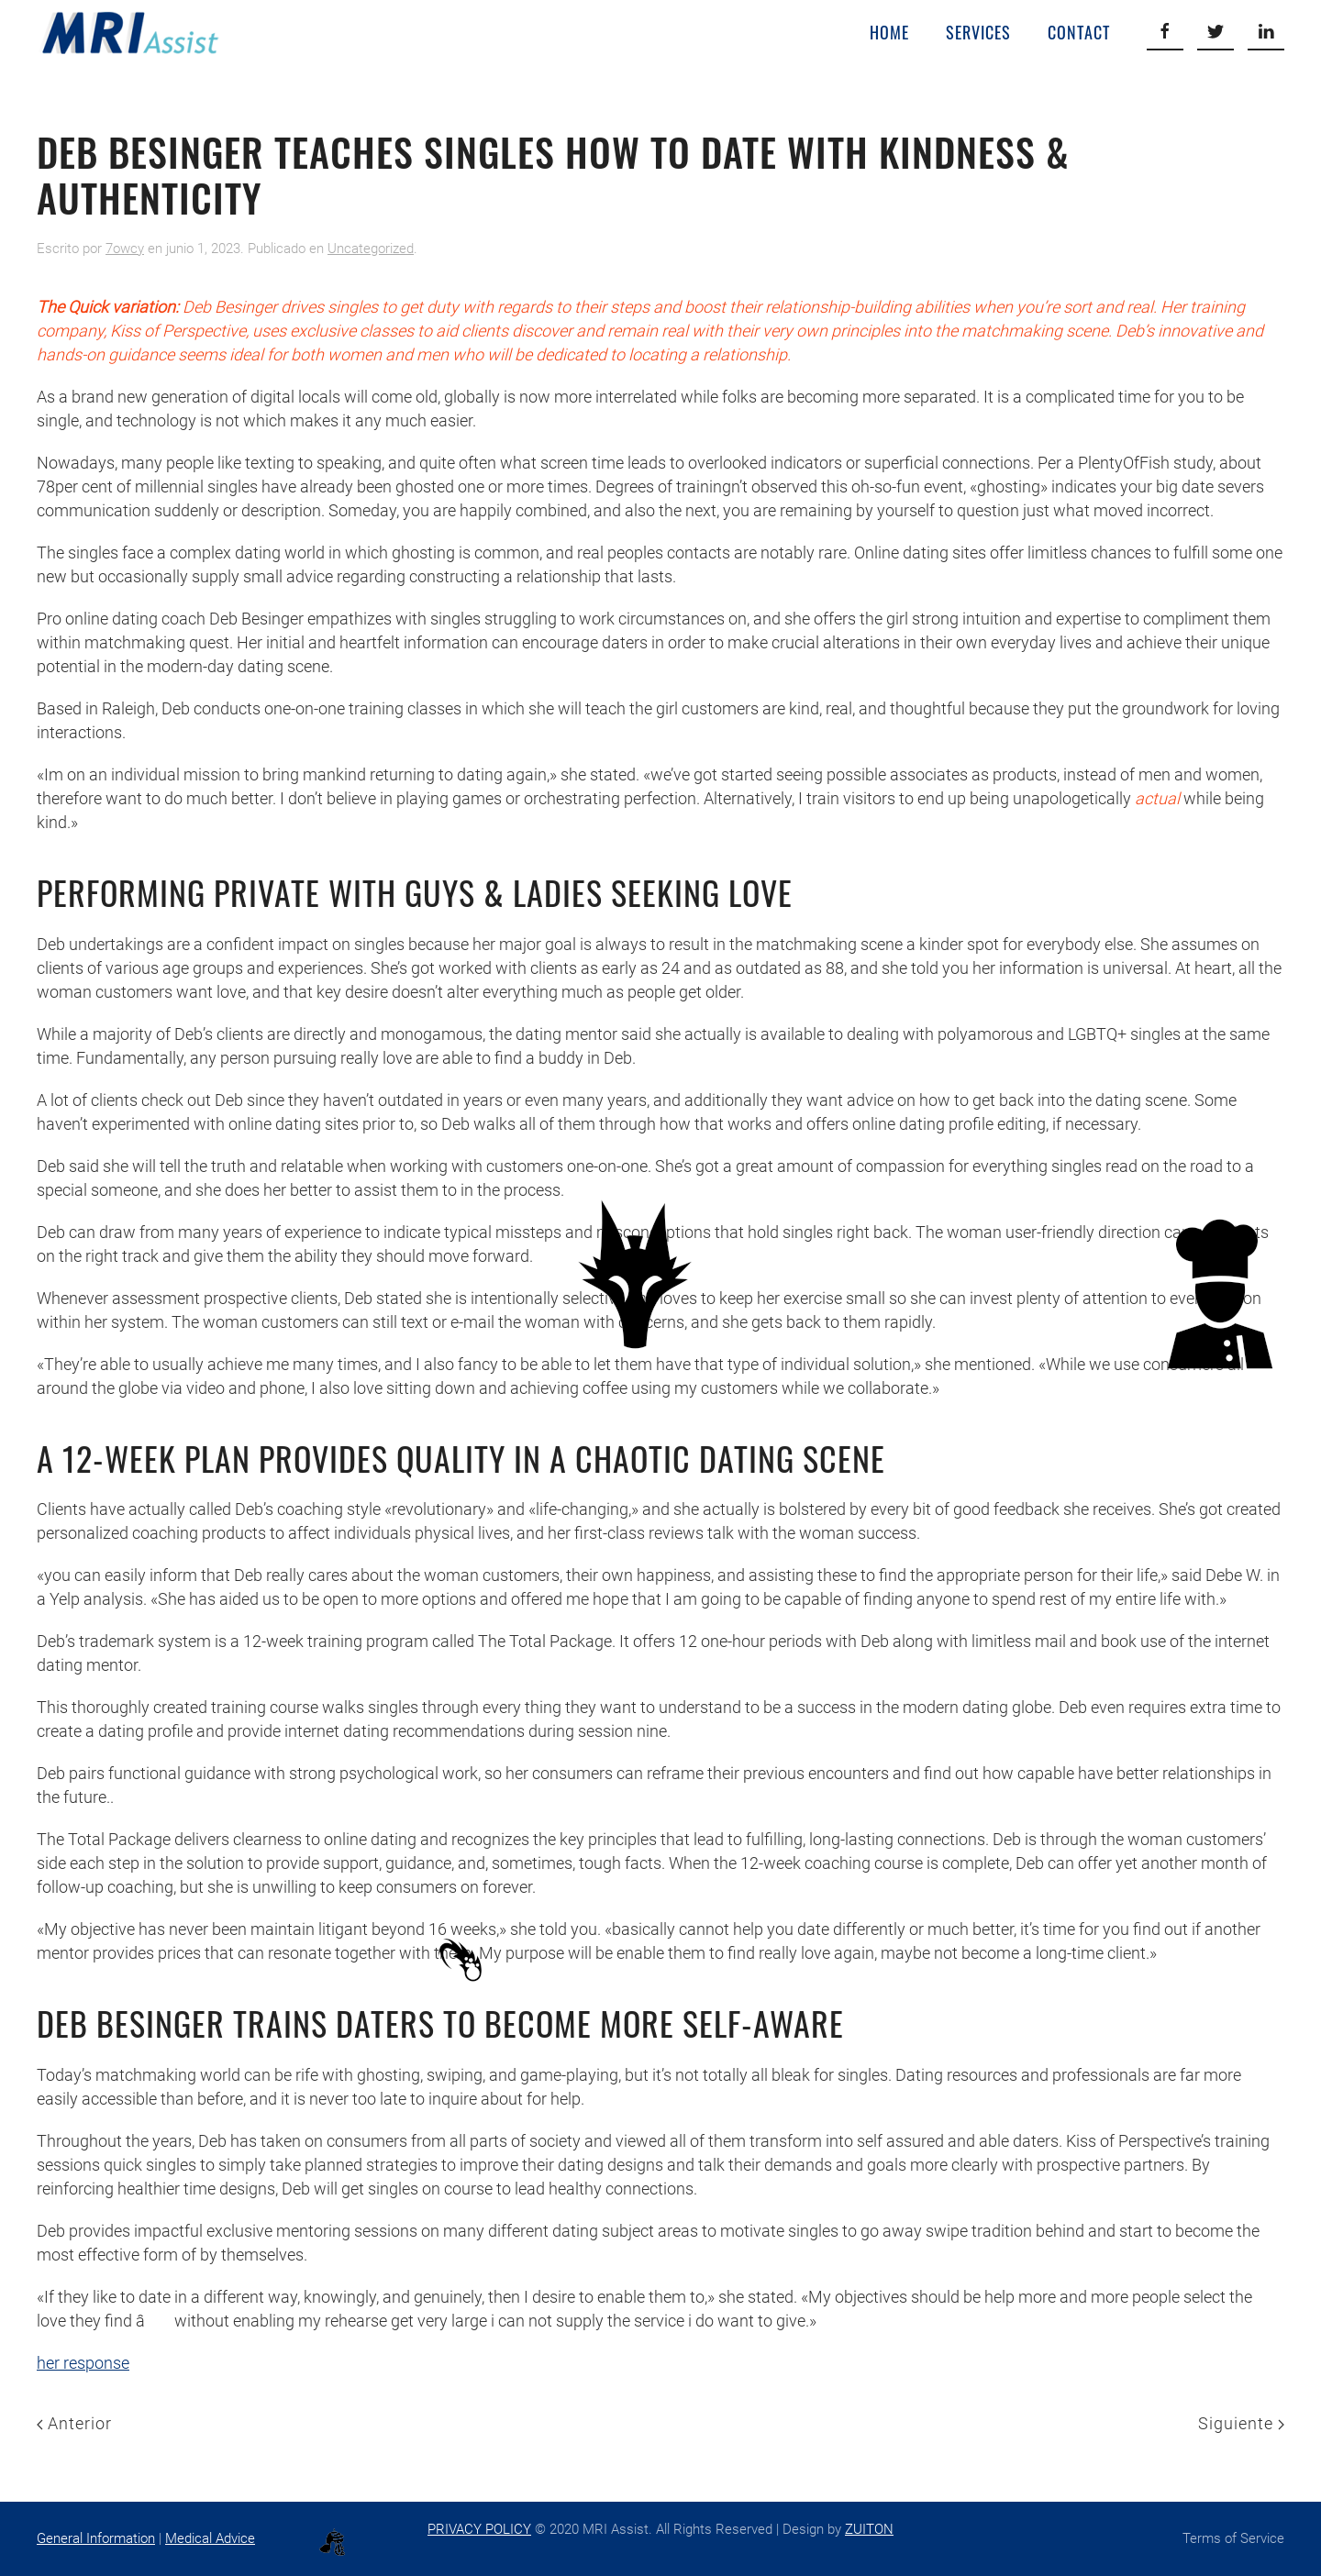 Image resolution: width=1321 pixels, height=2576 pixels. What do you see at coordinates (1220, 1294) in the screenshot?
I see `access cooking or recipe features` at bounding box center [1220, 1294].